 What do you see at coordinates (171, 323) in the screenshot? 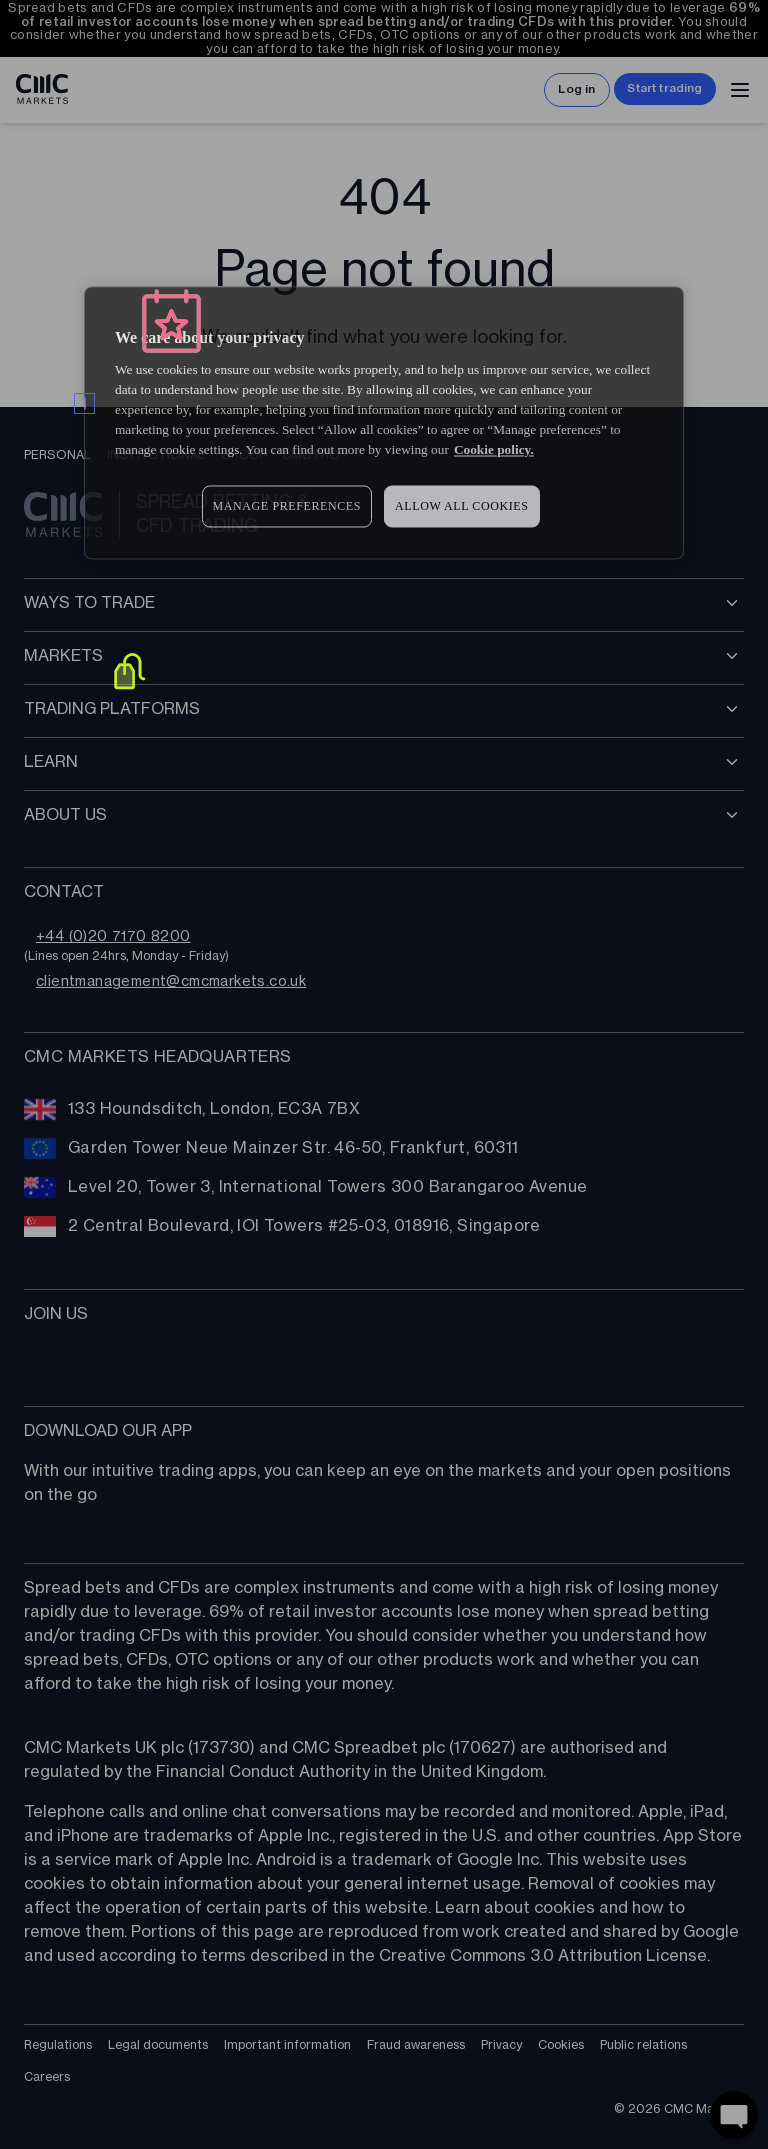
I see `view favorite or starred events` at bounding box center [171, 323].